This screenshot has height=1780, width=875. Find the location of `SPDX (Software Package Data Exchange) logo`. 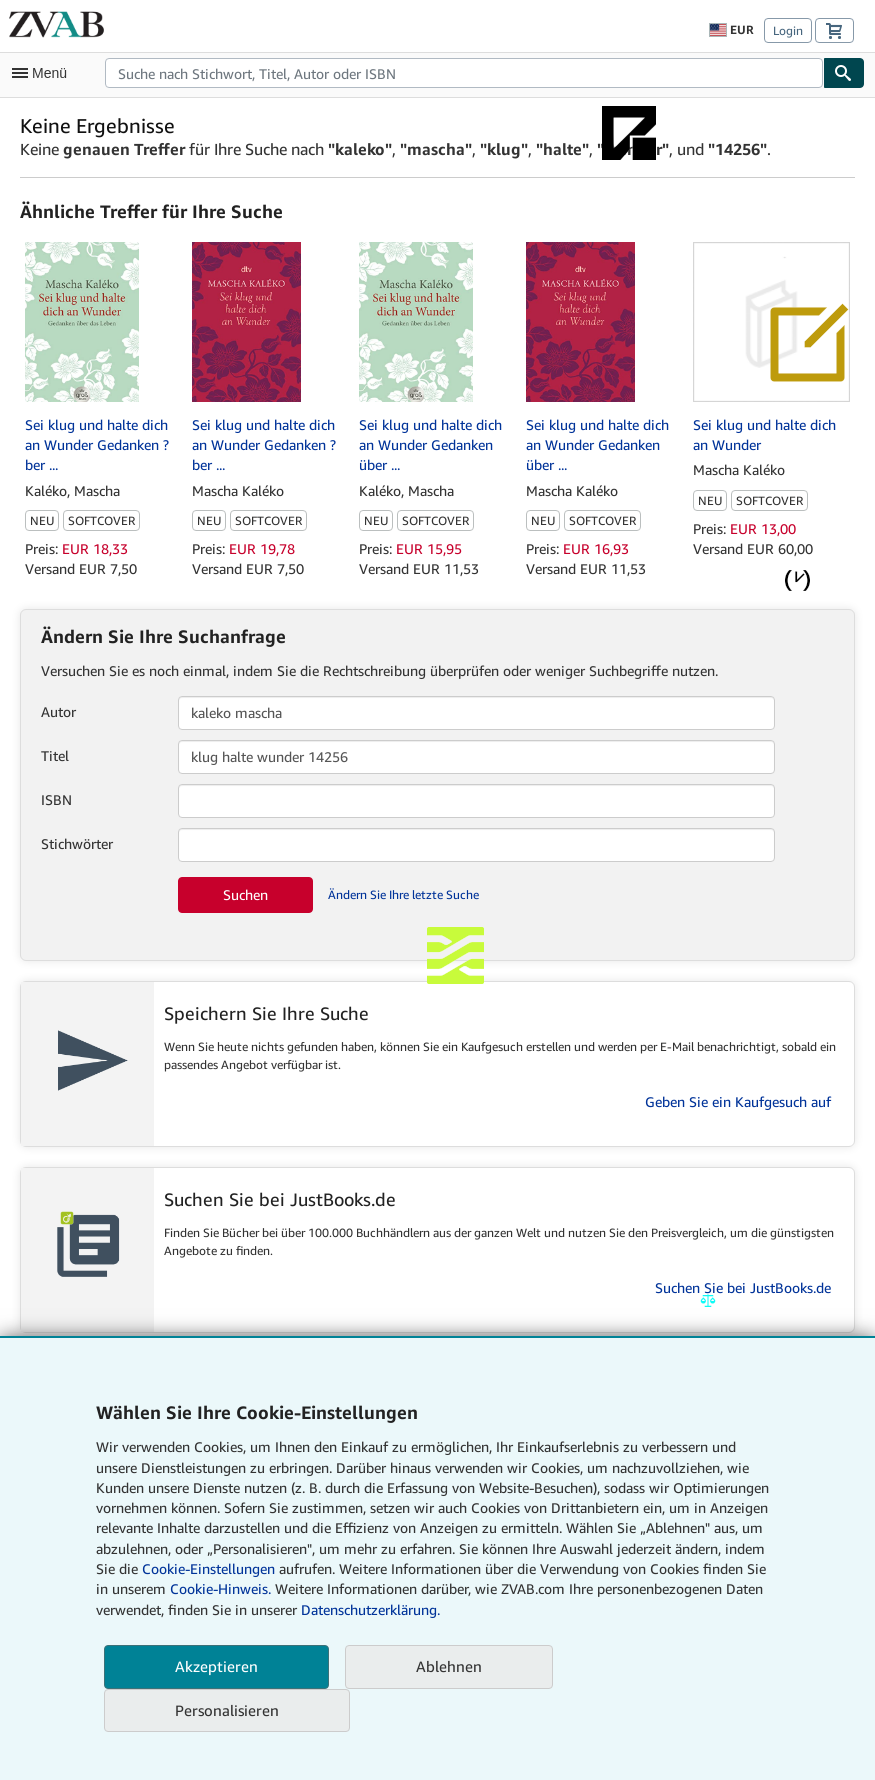

SPDX (Software Package Data Exchange) logo is located at coordinates (629, 133).